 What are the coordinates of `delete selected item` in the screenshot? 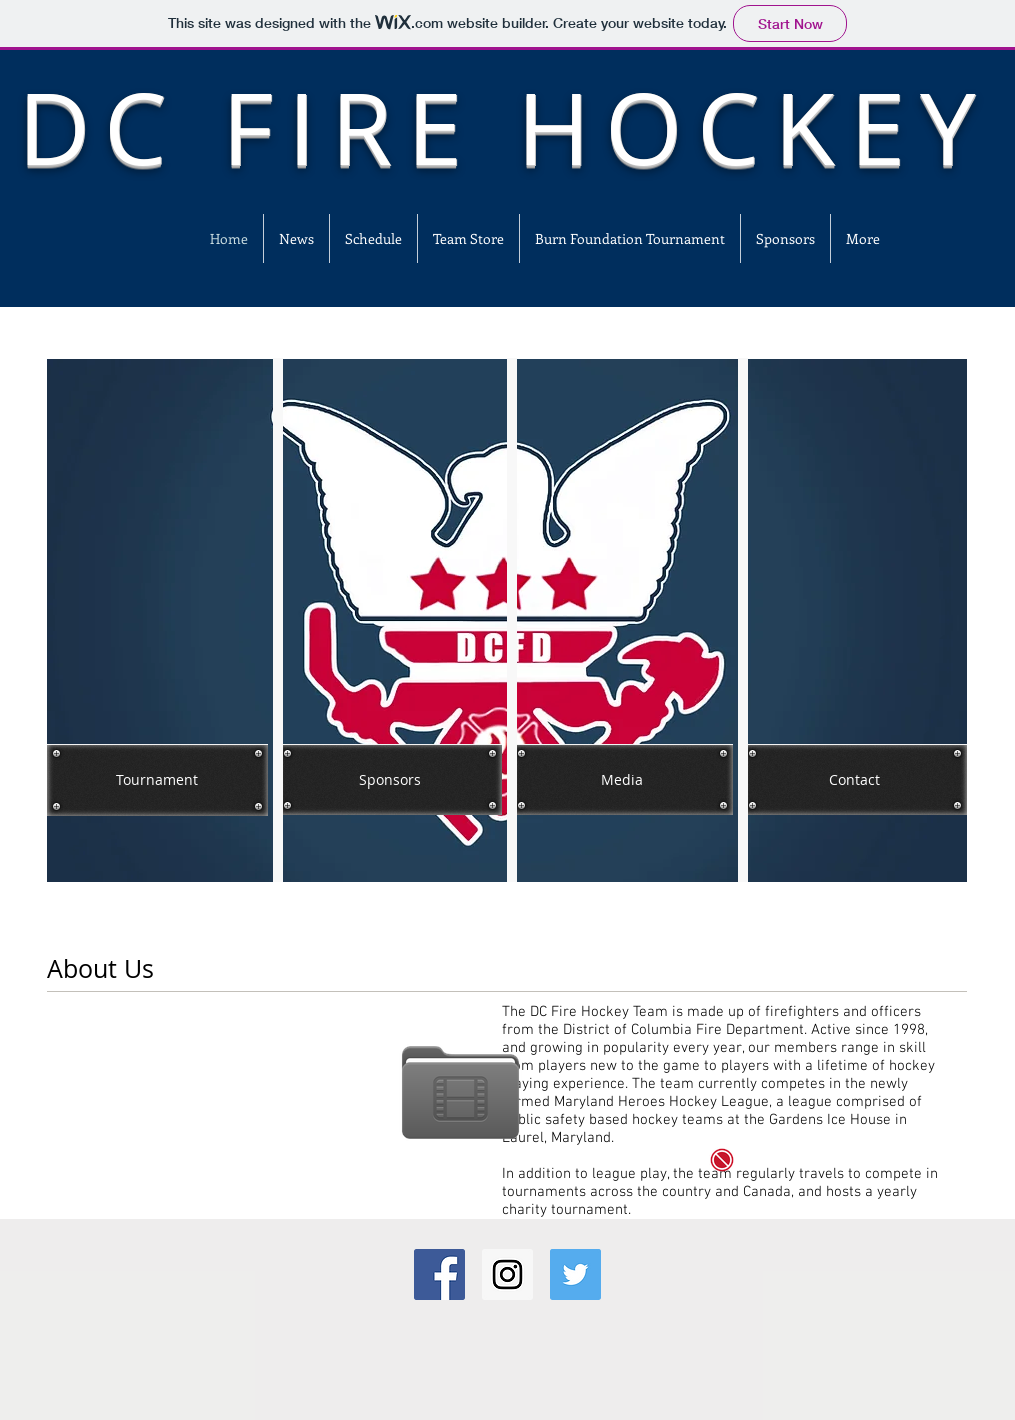 It's located at (722, 1160).